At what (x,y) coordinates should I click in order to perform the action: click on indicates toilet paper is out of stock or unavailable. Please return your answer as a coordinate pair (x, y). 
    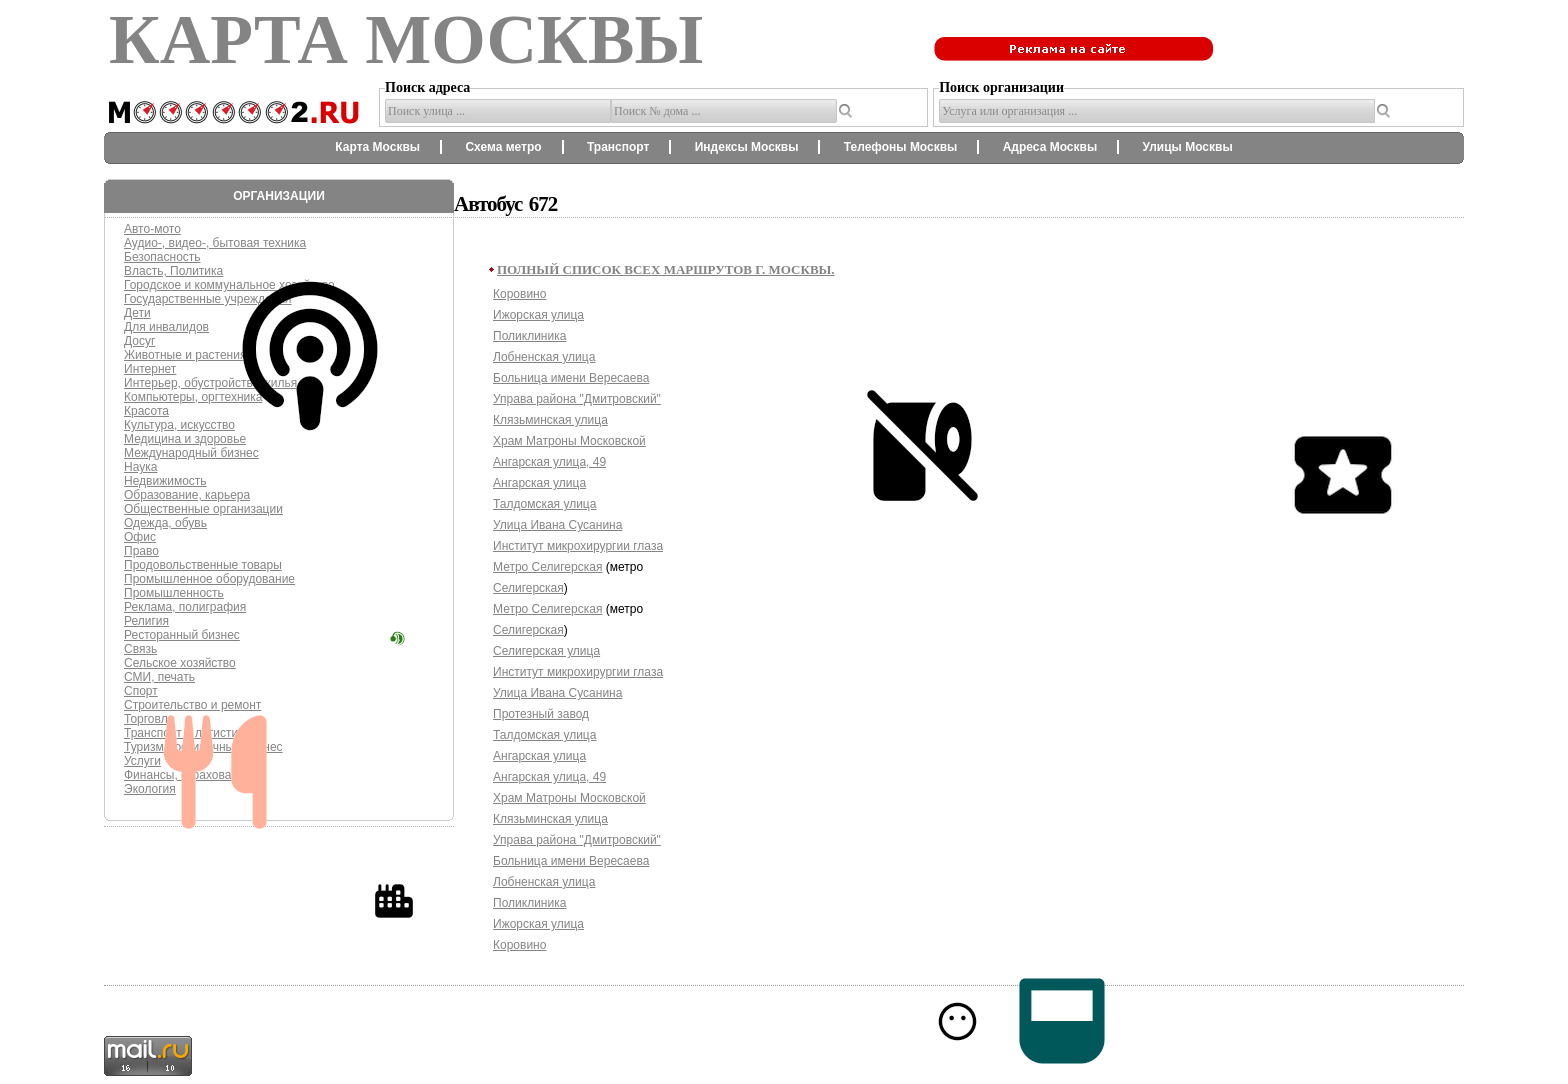
    Looking at the image, I should click on (922, 445).